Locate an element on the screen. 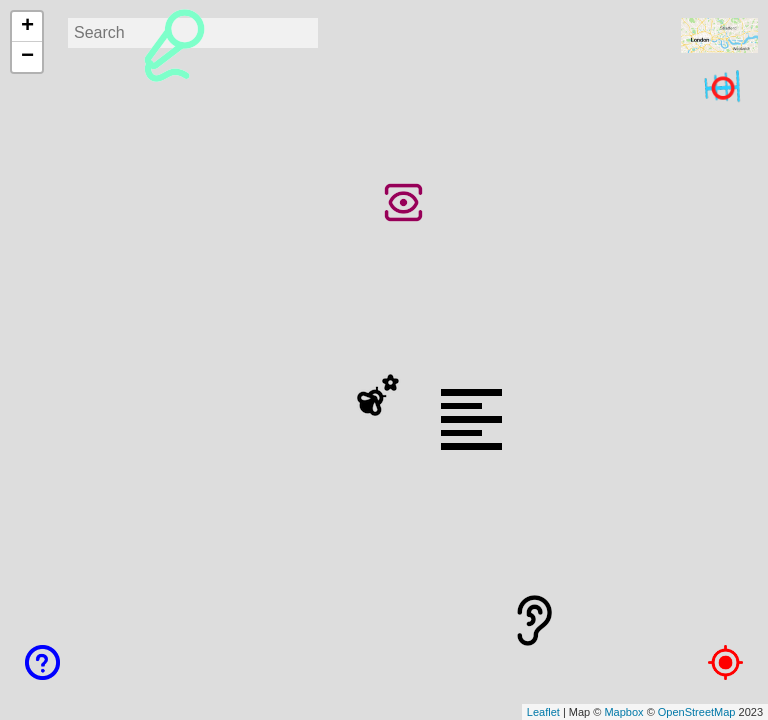 The width and height of the screenshot is (768, 720). access nature or outdoor-themed emoji is located at coordinates (378, 395).